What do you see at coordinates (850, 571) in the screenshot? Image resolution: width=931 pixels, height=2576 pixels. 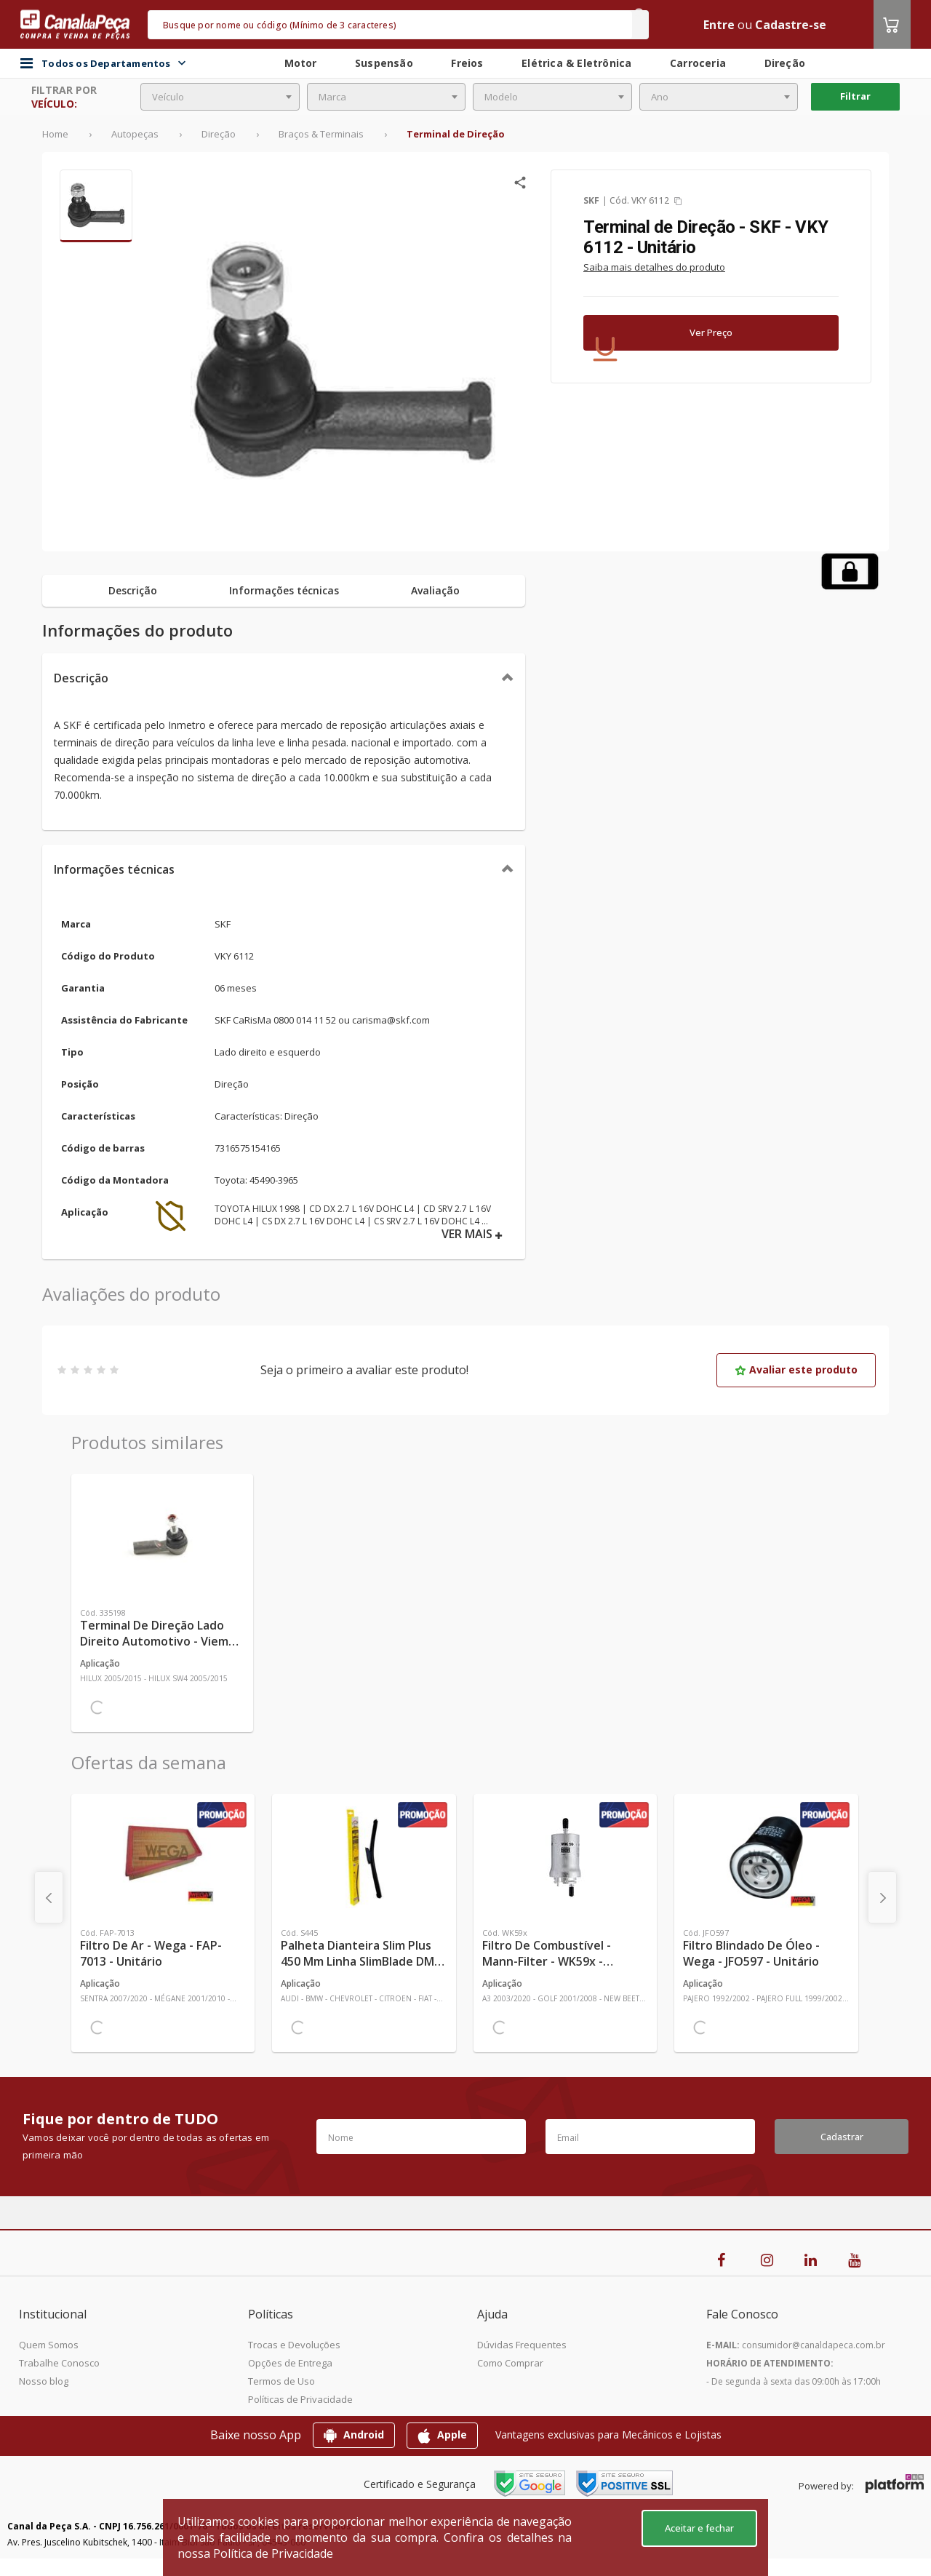 I see `lock screen in landscape orientation` at bounding box center [850, 571].